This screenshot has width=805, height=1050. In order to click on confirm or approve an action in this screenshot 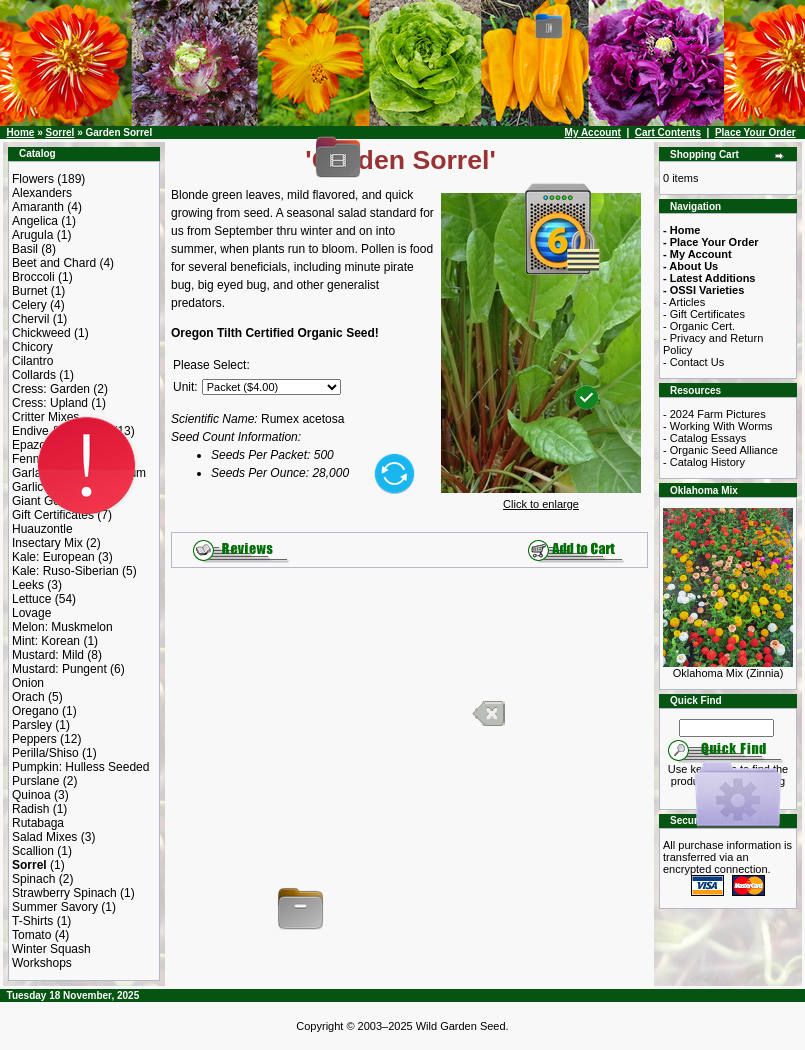, I will do `click(586, 397)`.